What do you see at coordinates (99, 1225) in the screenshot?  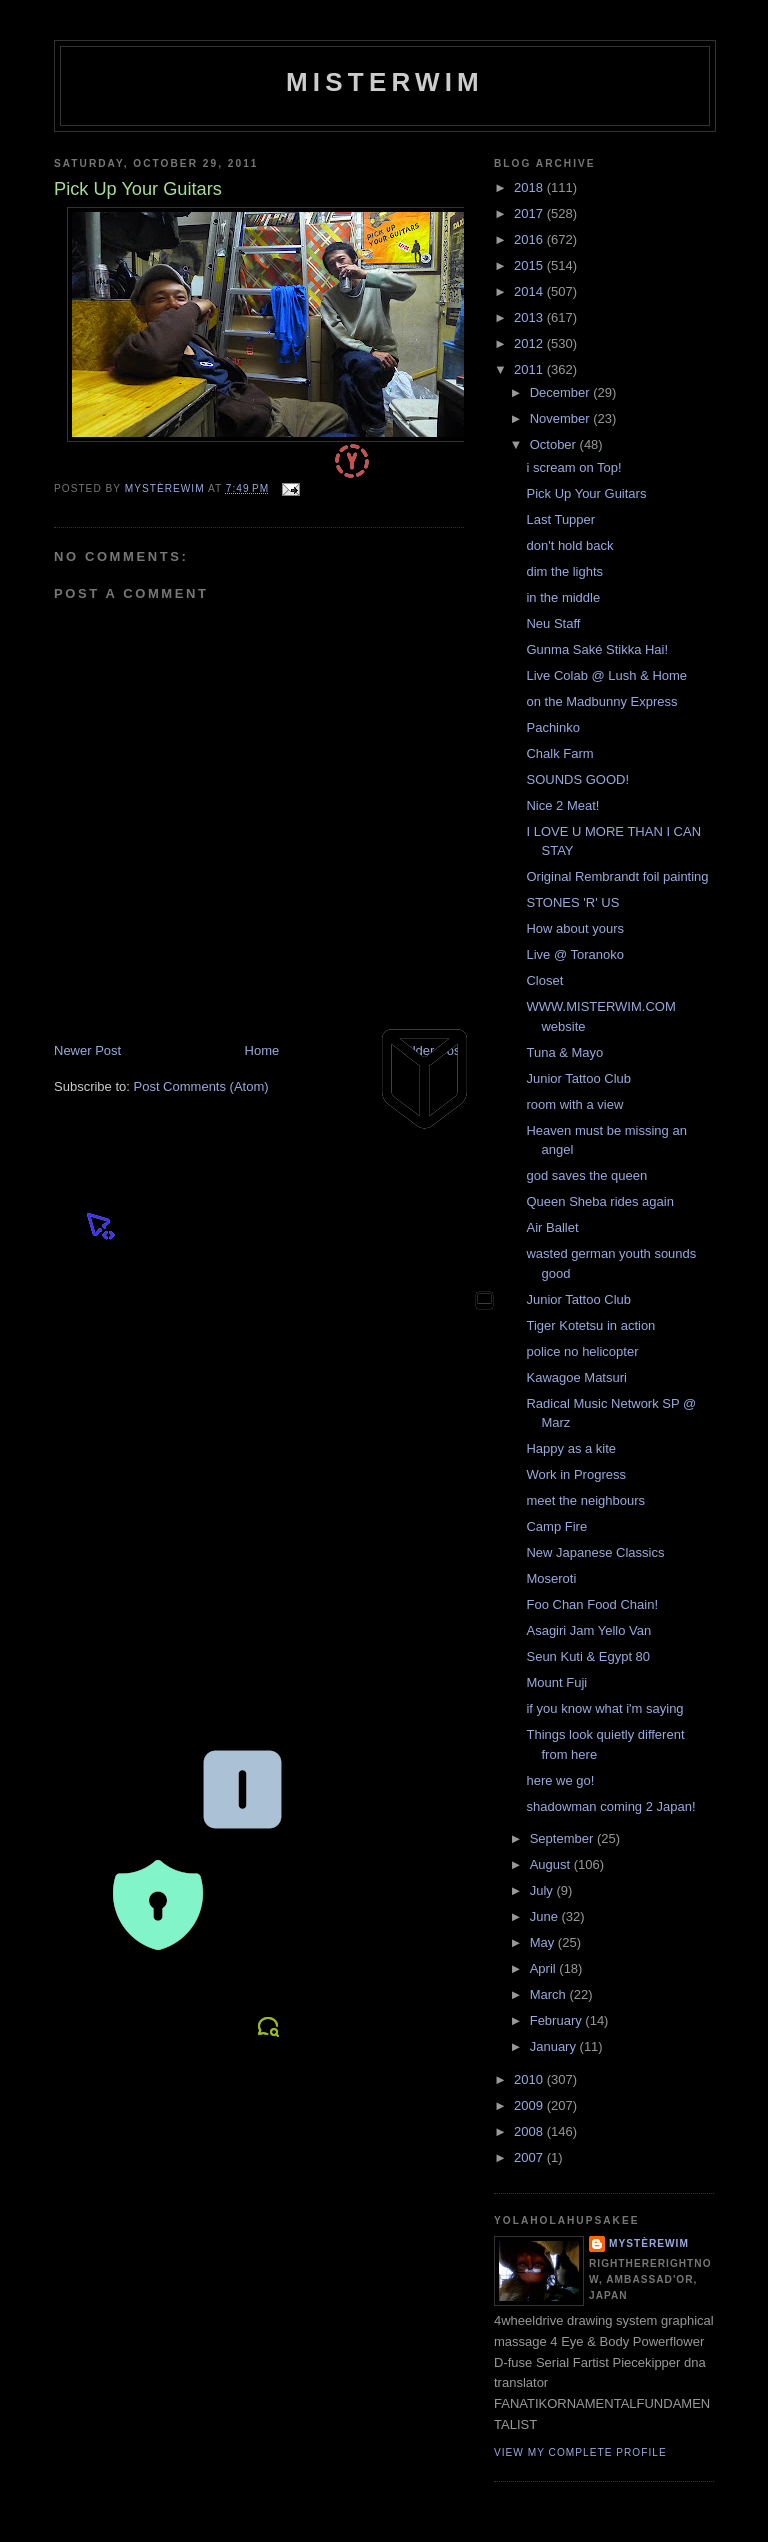 I see `access developer cursor or pointer settings` at bounding box center [99, 1225].